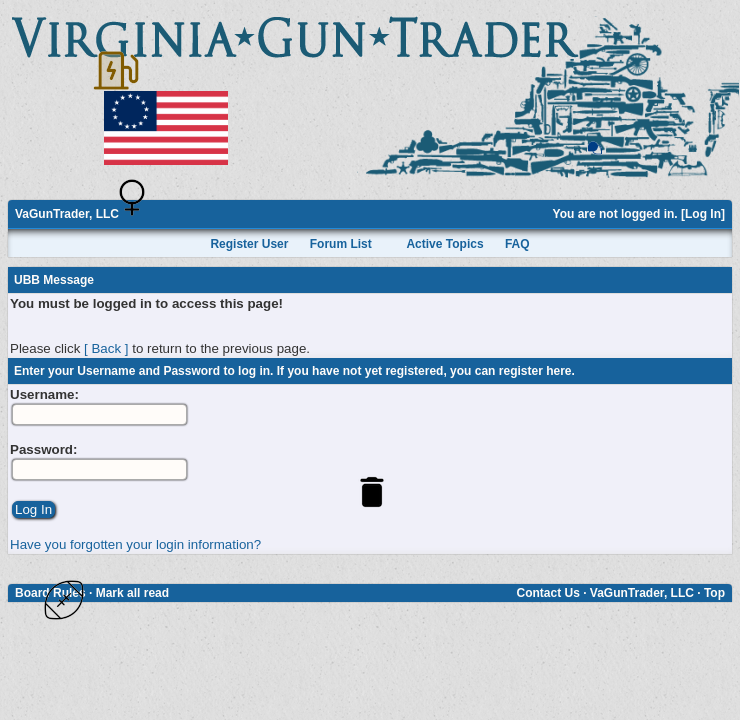  Describe the element at coordinates (595, 148) in the screenshot. I see `open messaging or chat conversations` at that location.